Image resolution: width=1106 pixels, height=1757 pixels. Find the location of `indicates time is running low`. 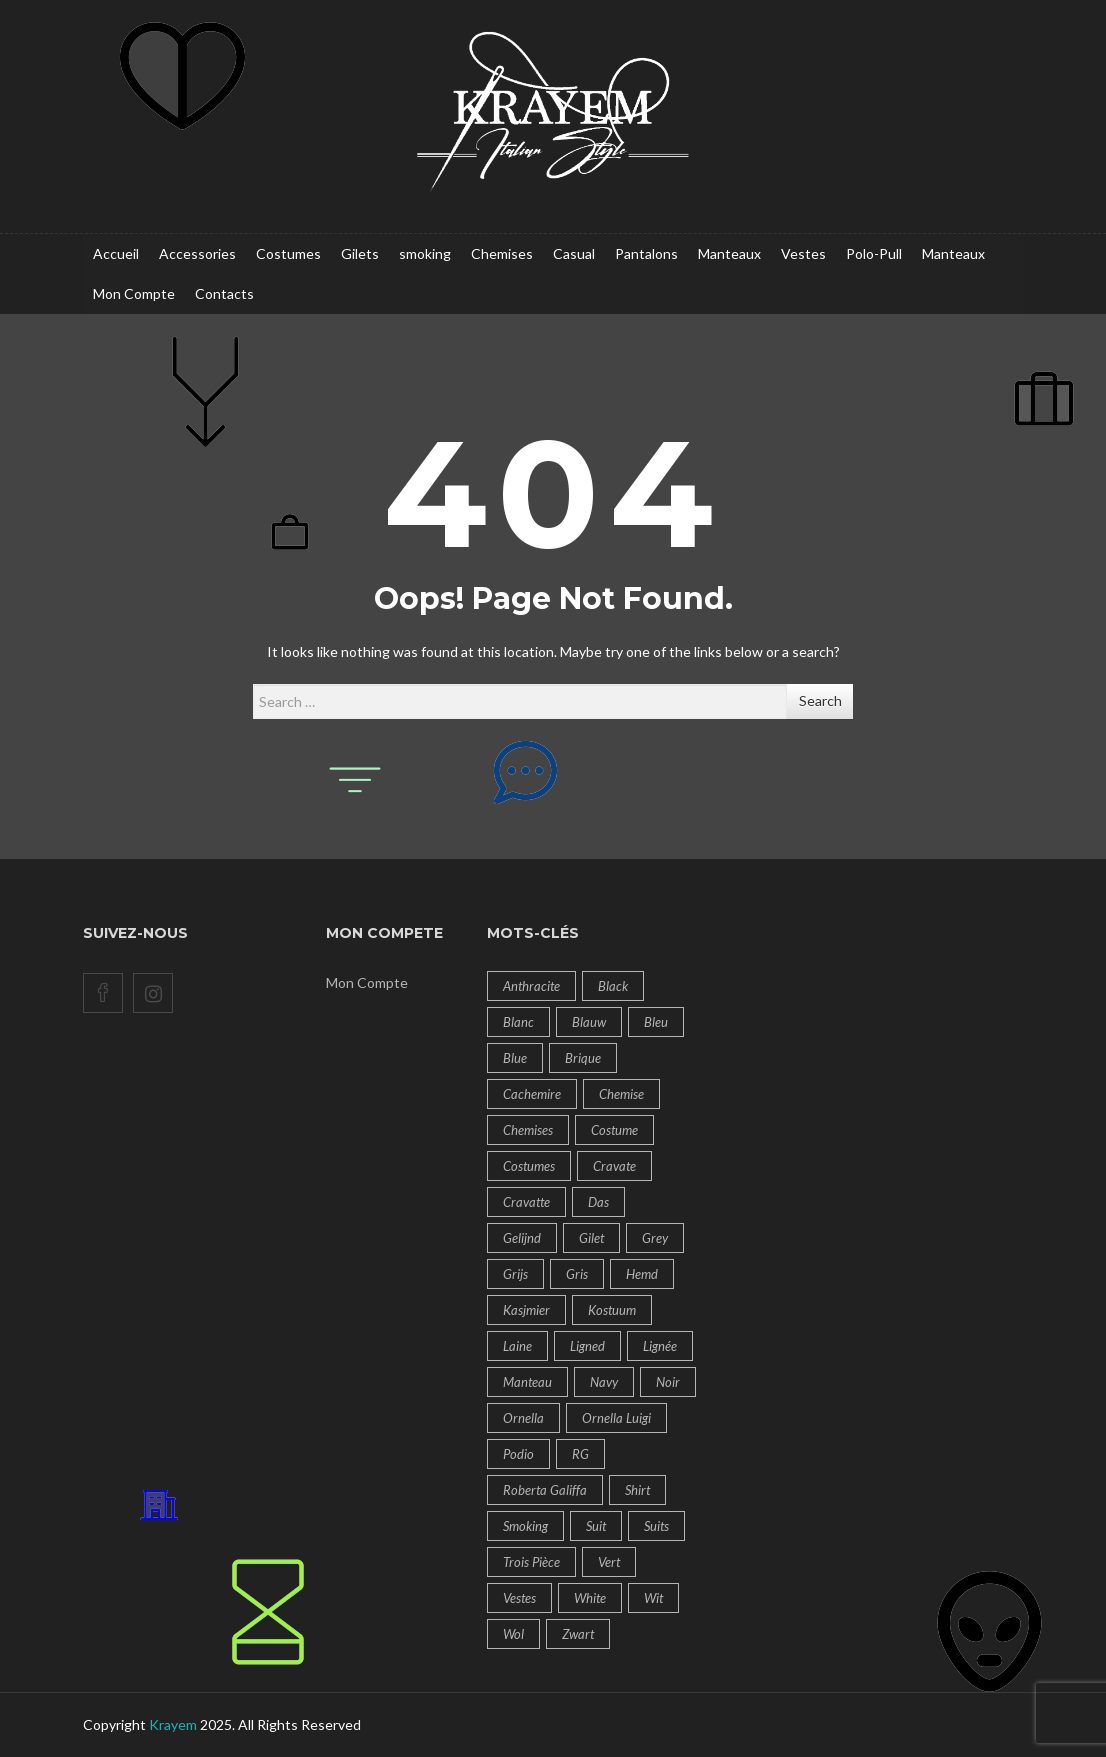

indicates time is running low is located at coordinates (268, 1612).